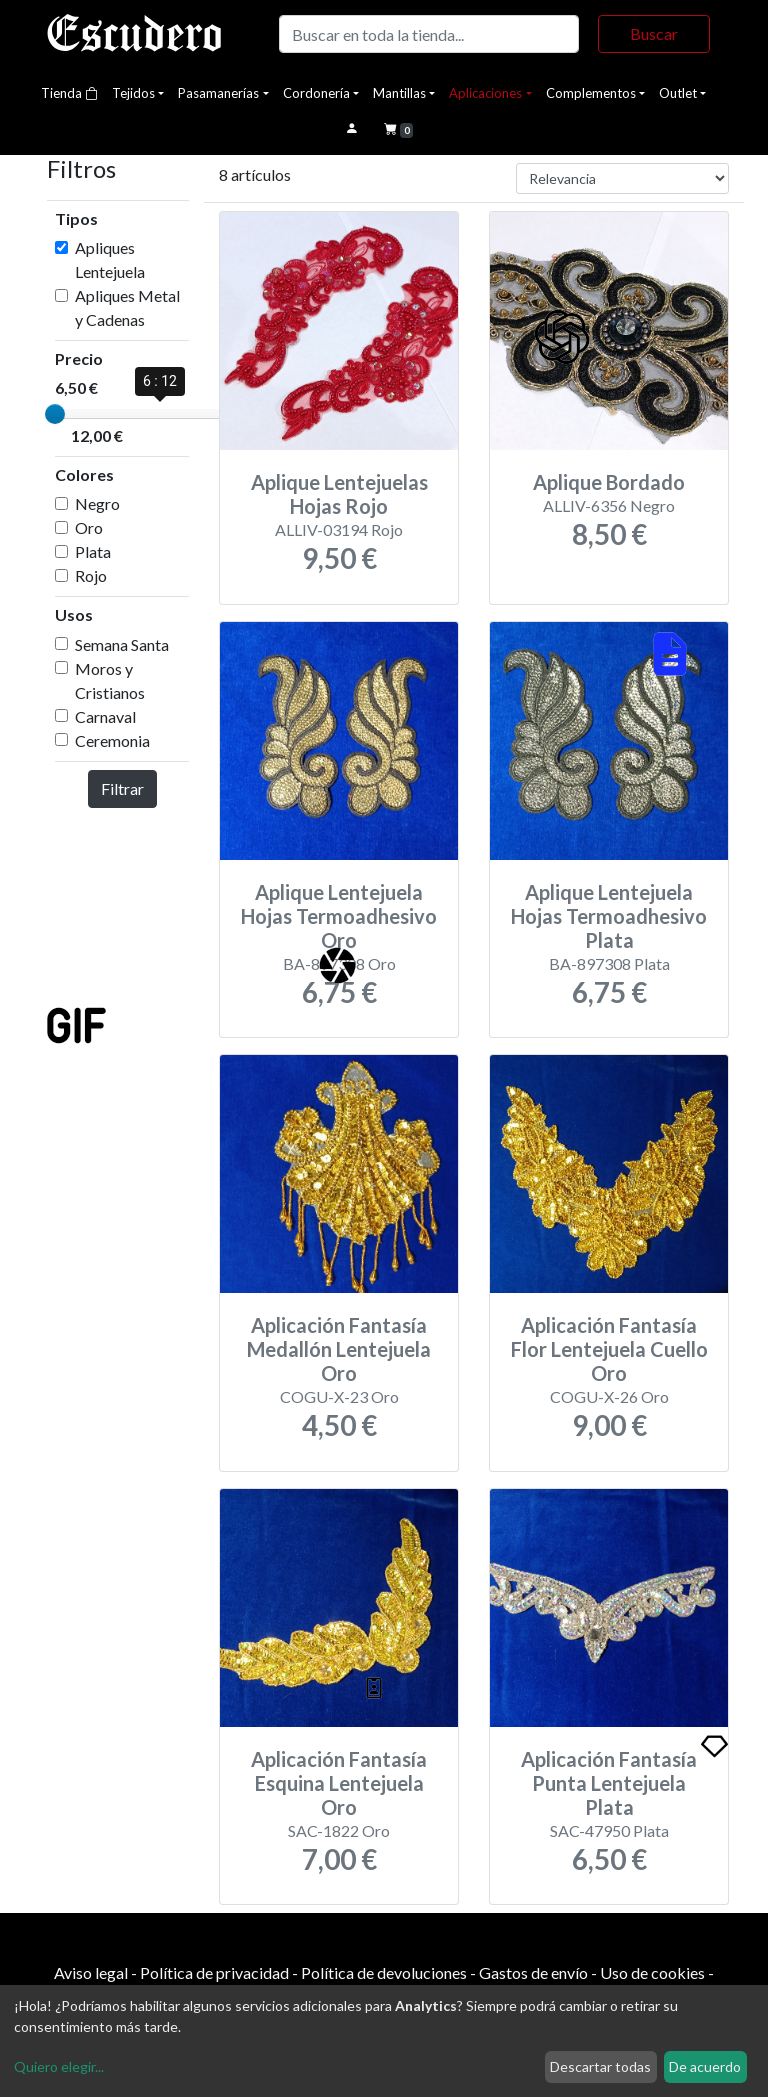  I want to click on open camera to take a photo, so click(337, 965).